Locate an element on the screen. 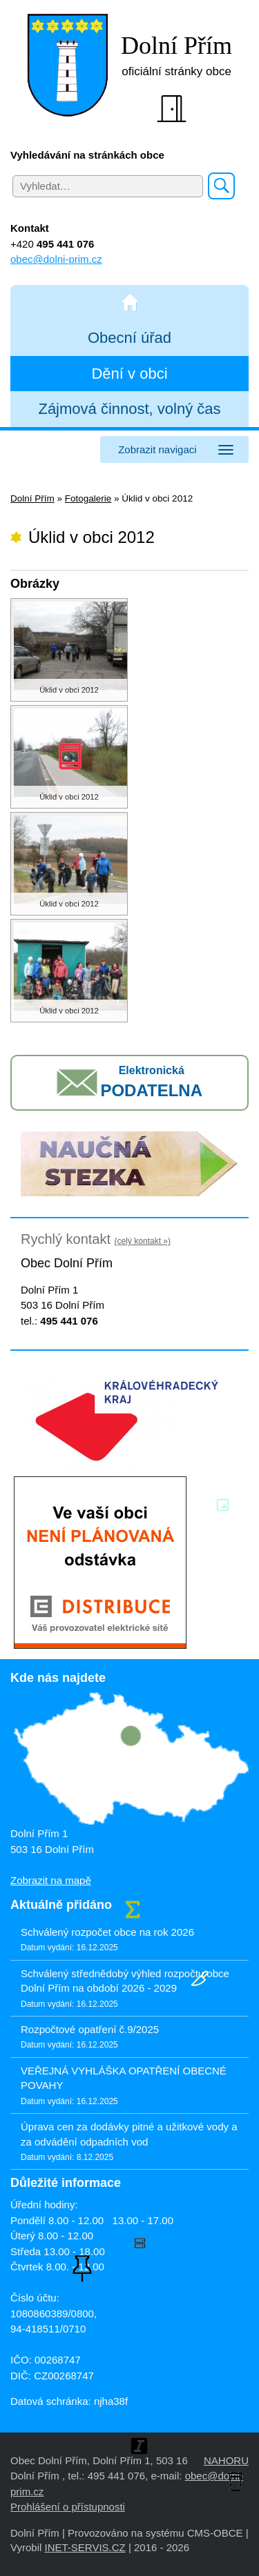  log out or exit the application is located at coordinates (171, 108).